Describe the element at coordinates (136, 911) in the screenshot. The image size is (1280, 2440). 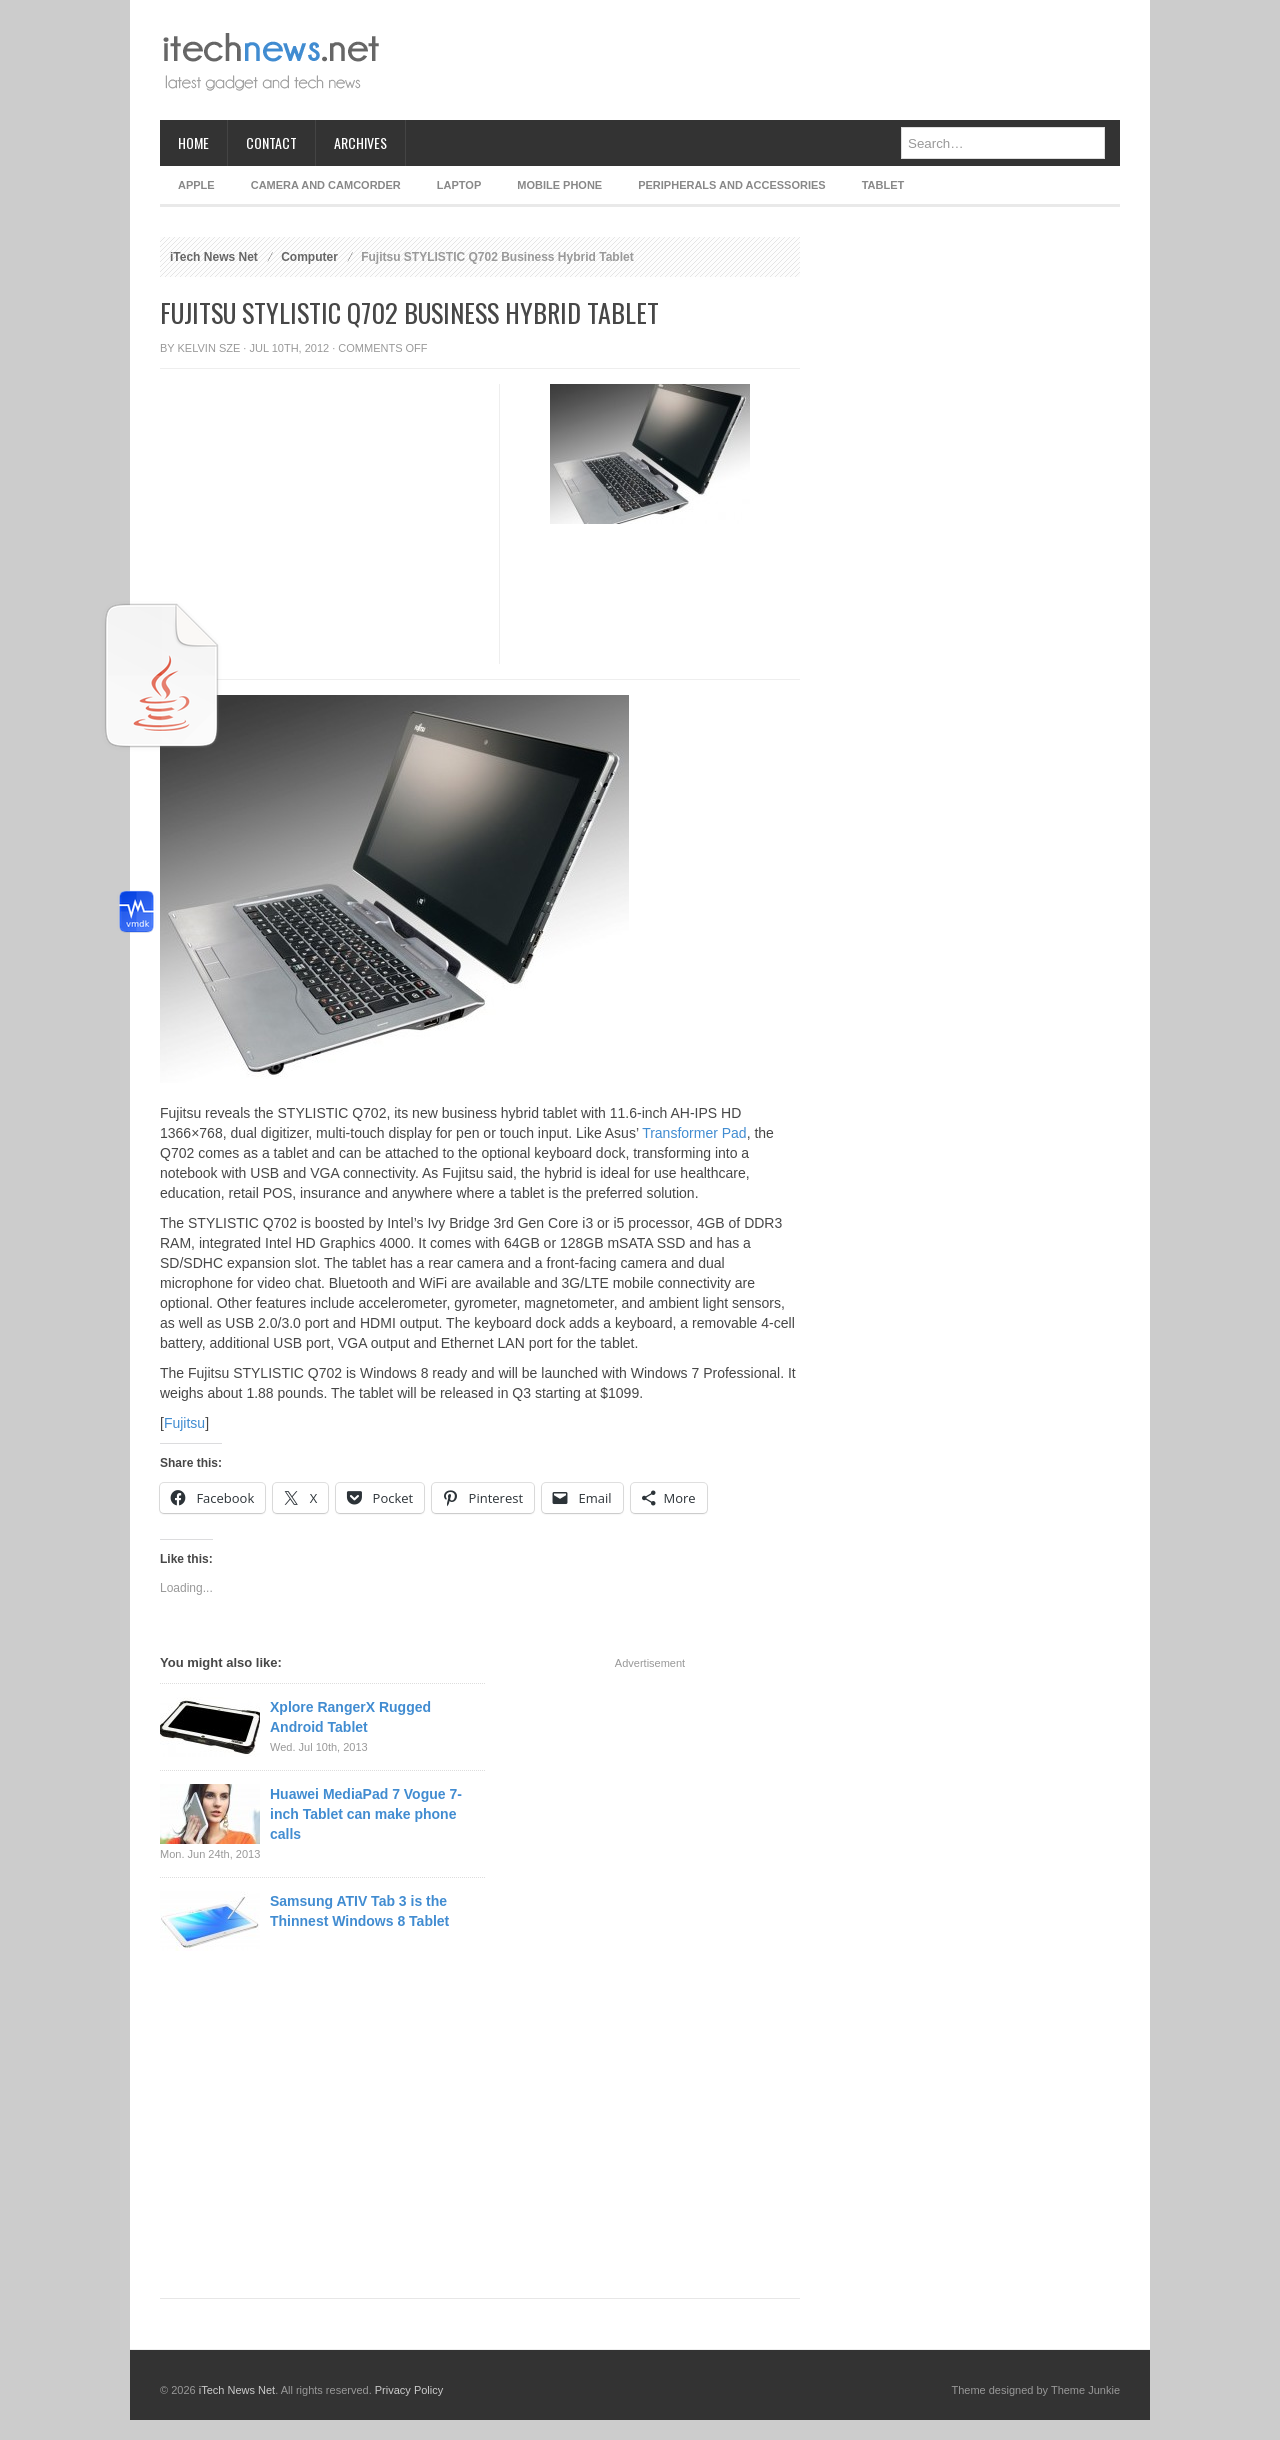
I see `a VirtualBox virtual machine disk file` at that location.